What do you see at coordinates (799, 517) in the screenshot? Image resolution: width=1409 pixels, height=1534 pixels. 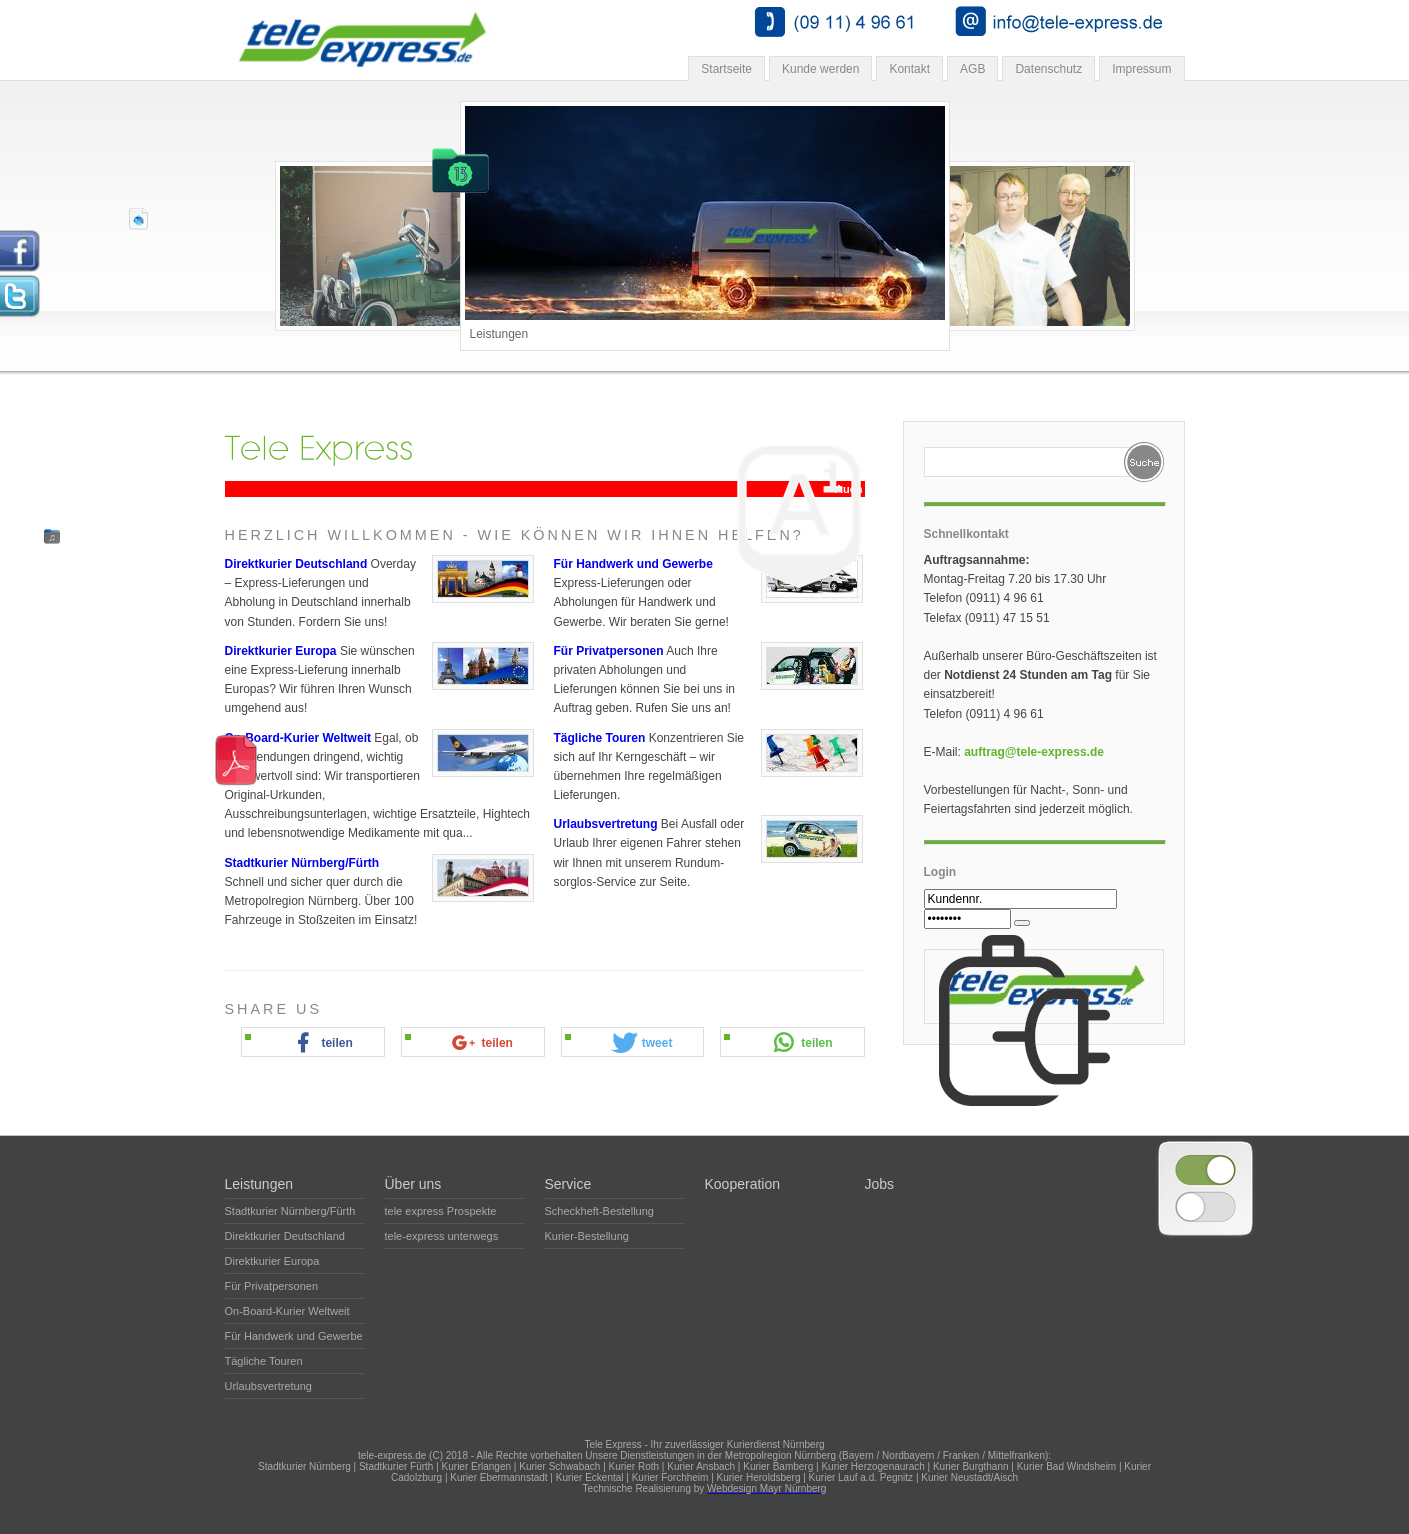 I see `indicates active keyboard input mode` at bounding box center [799, 517].